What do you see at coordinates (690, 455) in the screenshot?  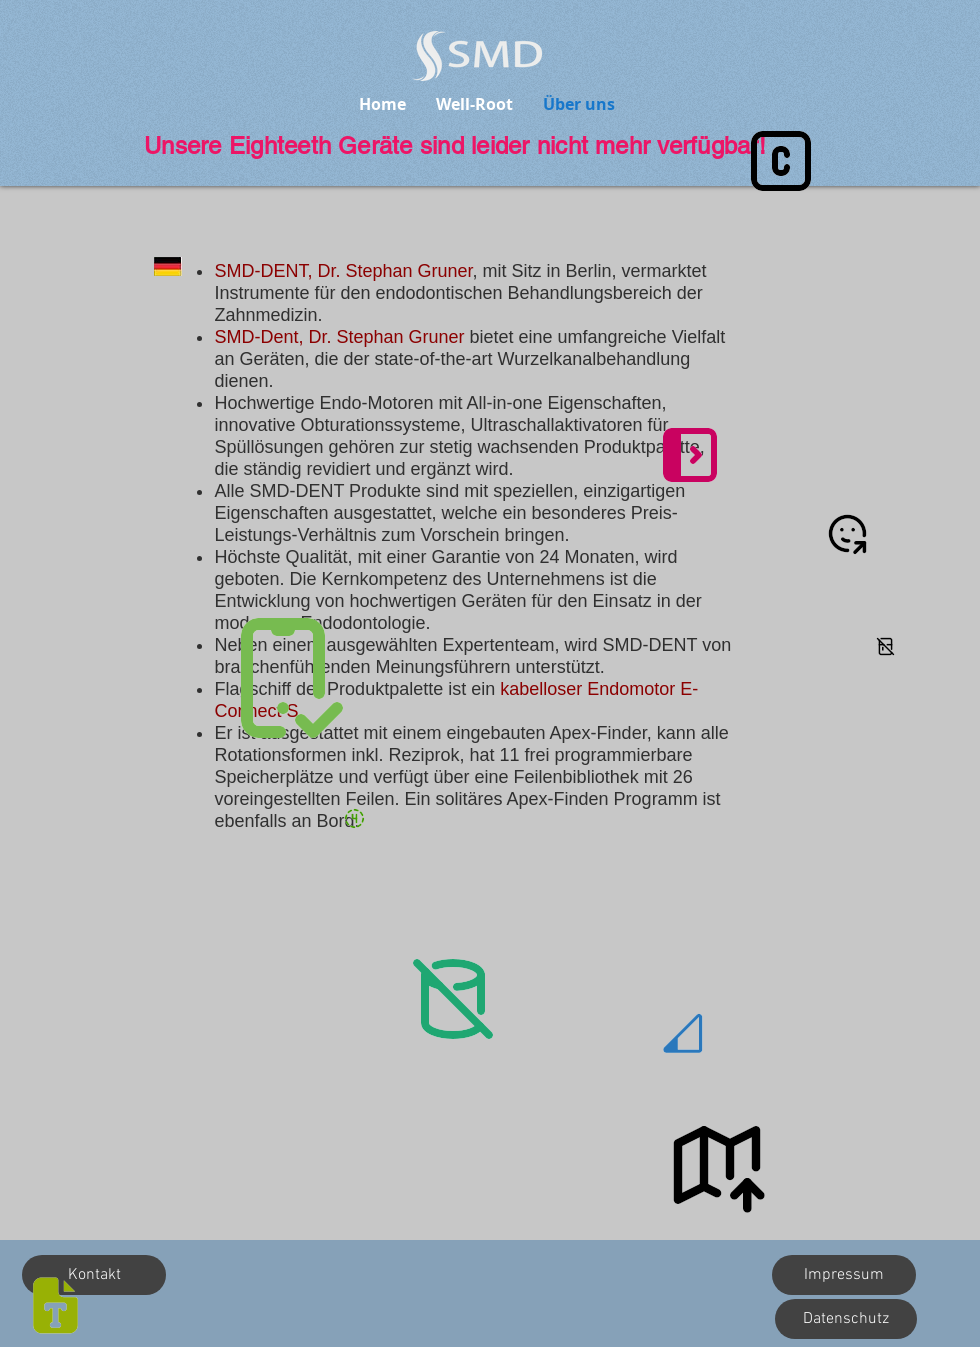 I see `expand the left sidebar` at bounding box center [690, 455].